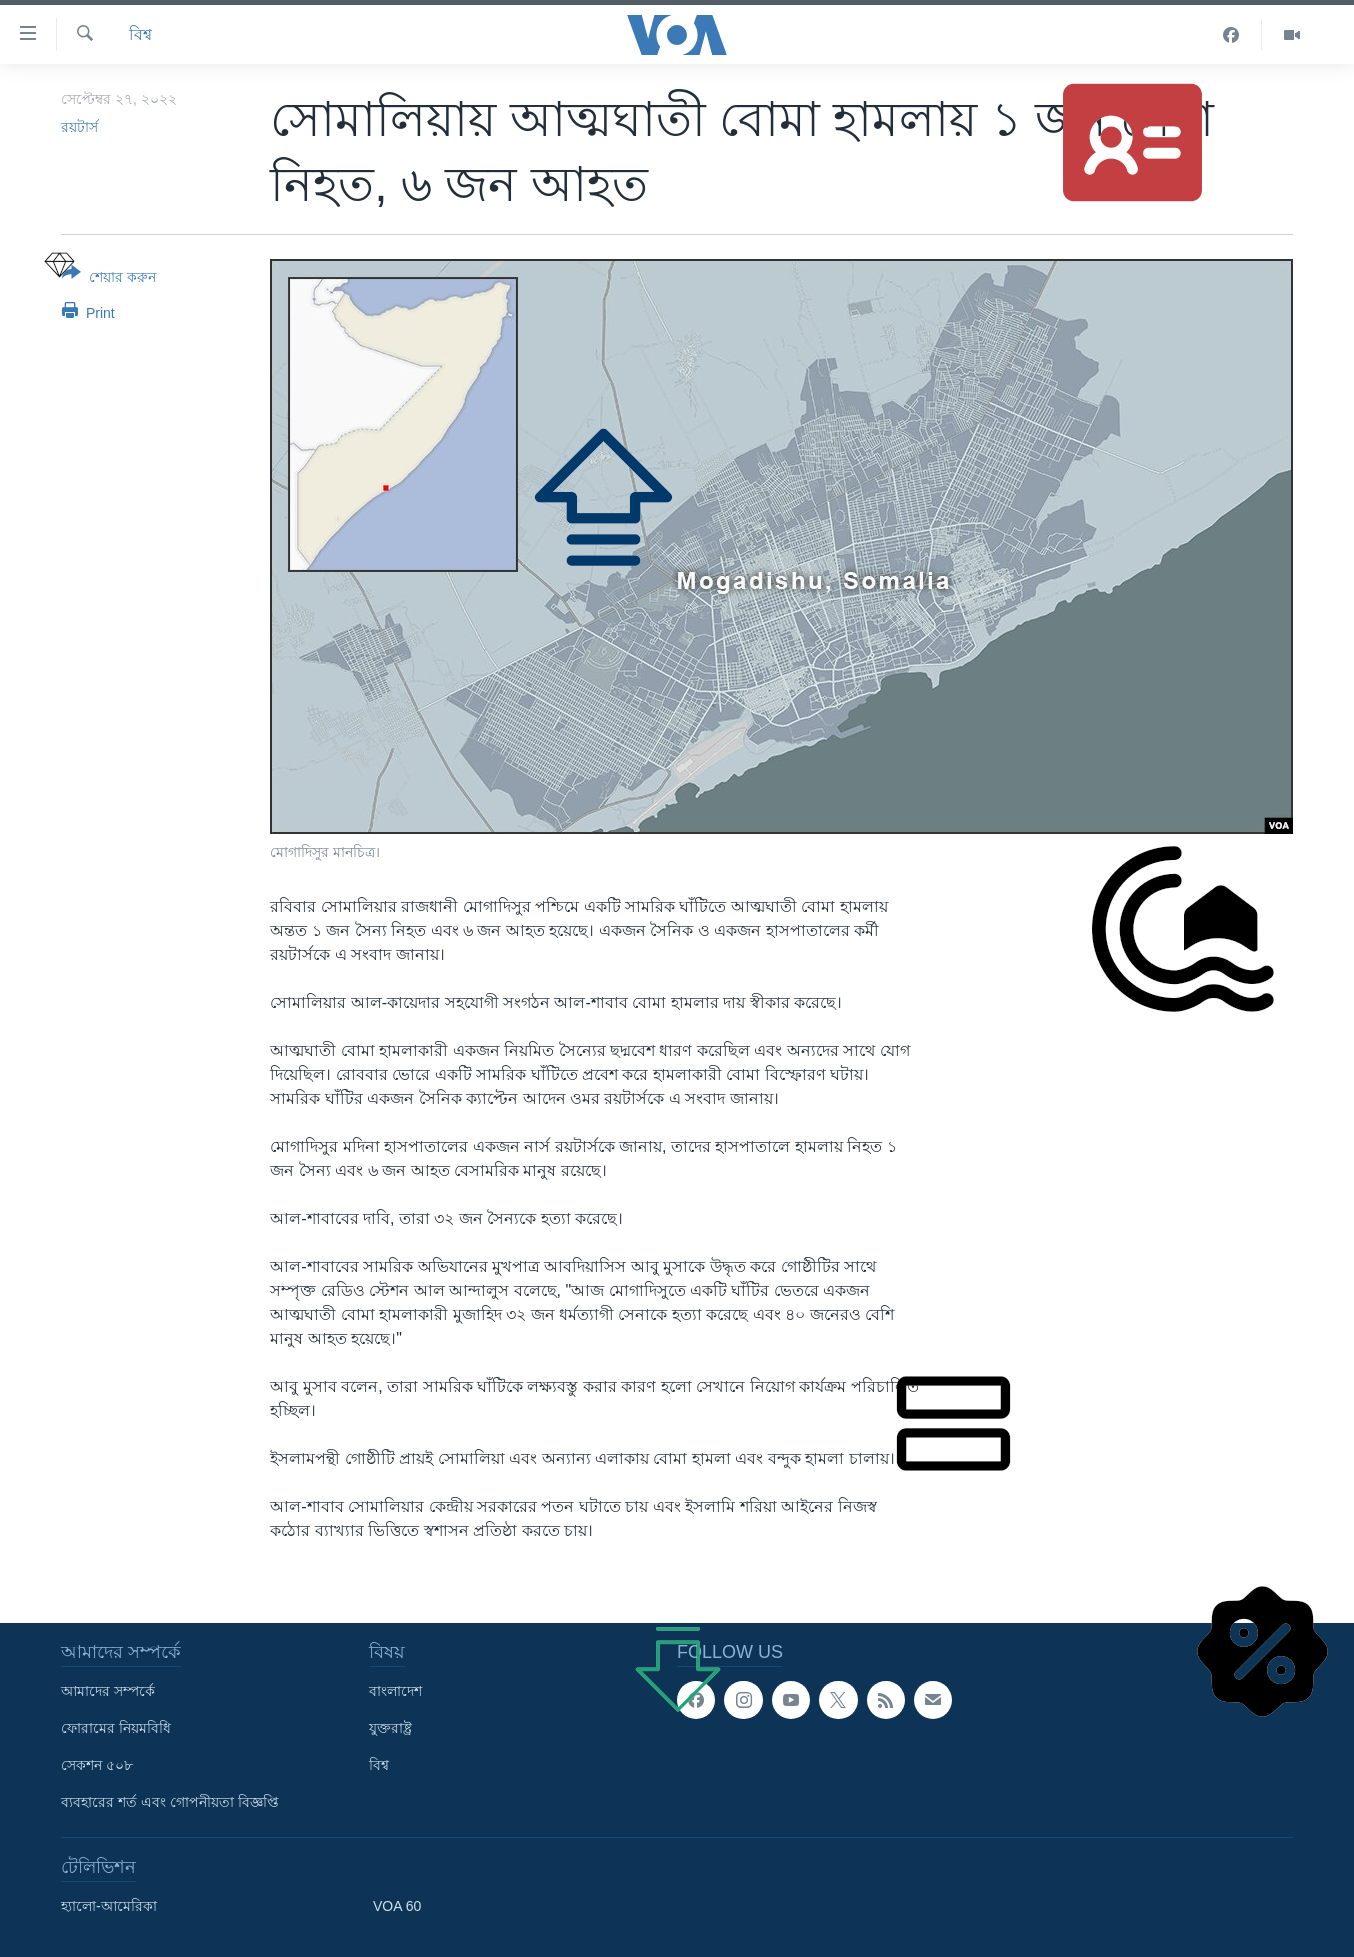 The width and height of the screenshot is (1354, 1957). I want to click on view available discounts or promotions, so click(1262, 1651).